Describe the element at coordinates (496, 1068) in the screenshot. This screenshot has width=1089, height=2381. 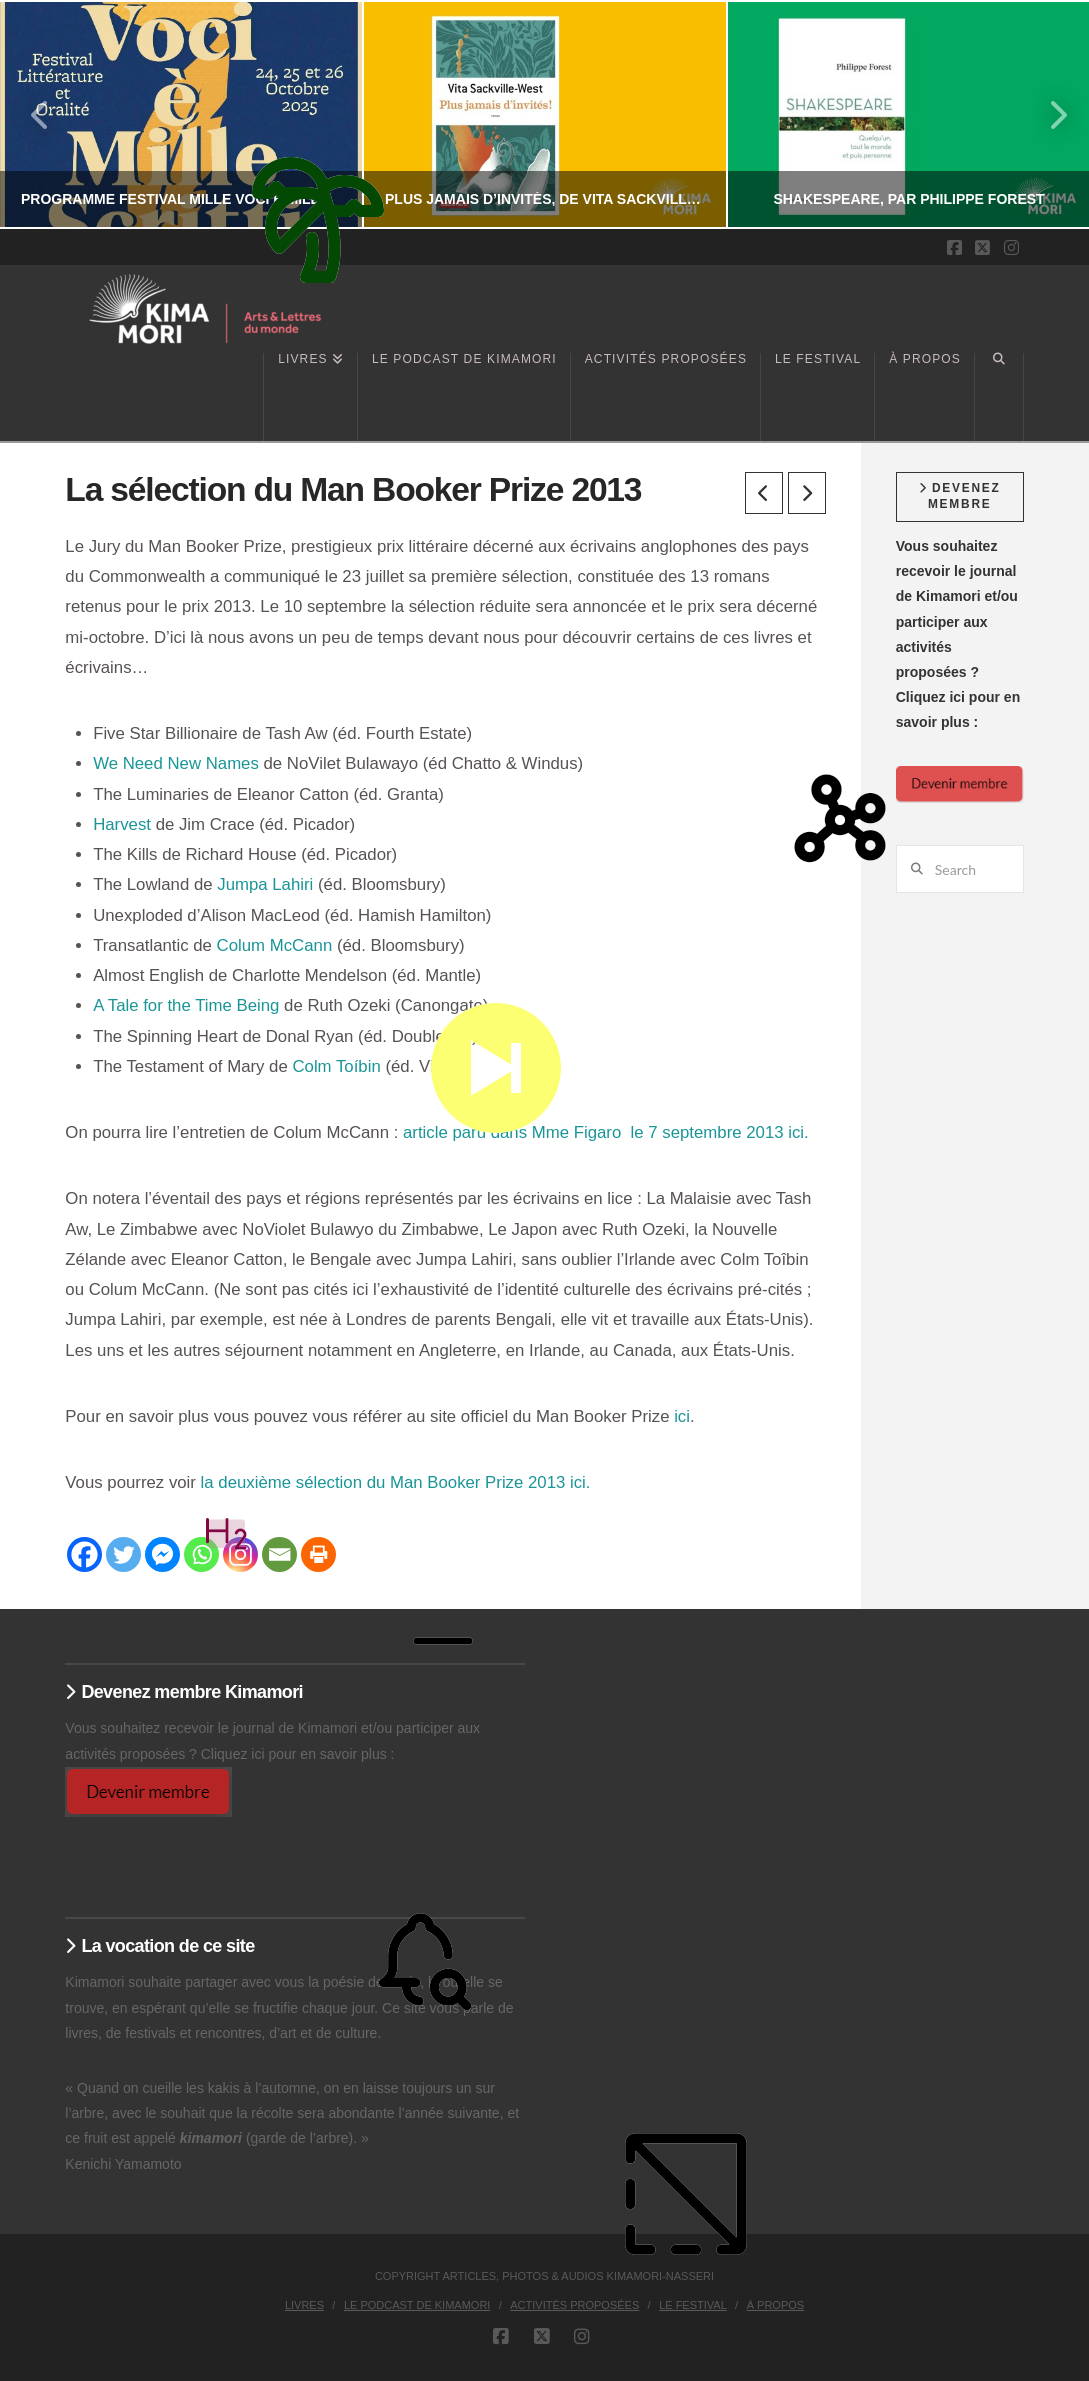
I see `skip to the next track` at that location.